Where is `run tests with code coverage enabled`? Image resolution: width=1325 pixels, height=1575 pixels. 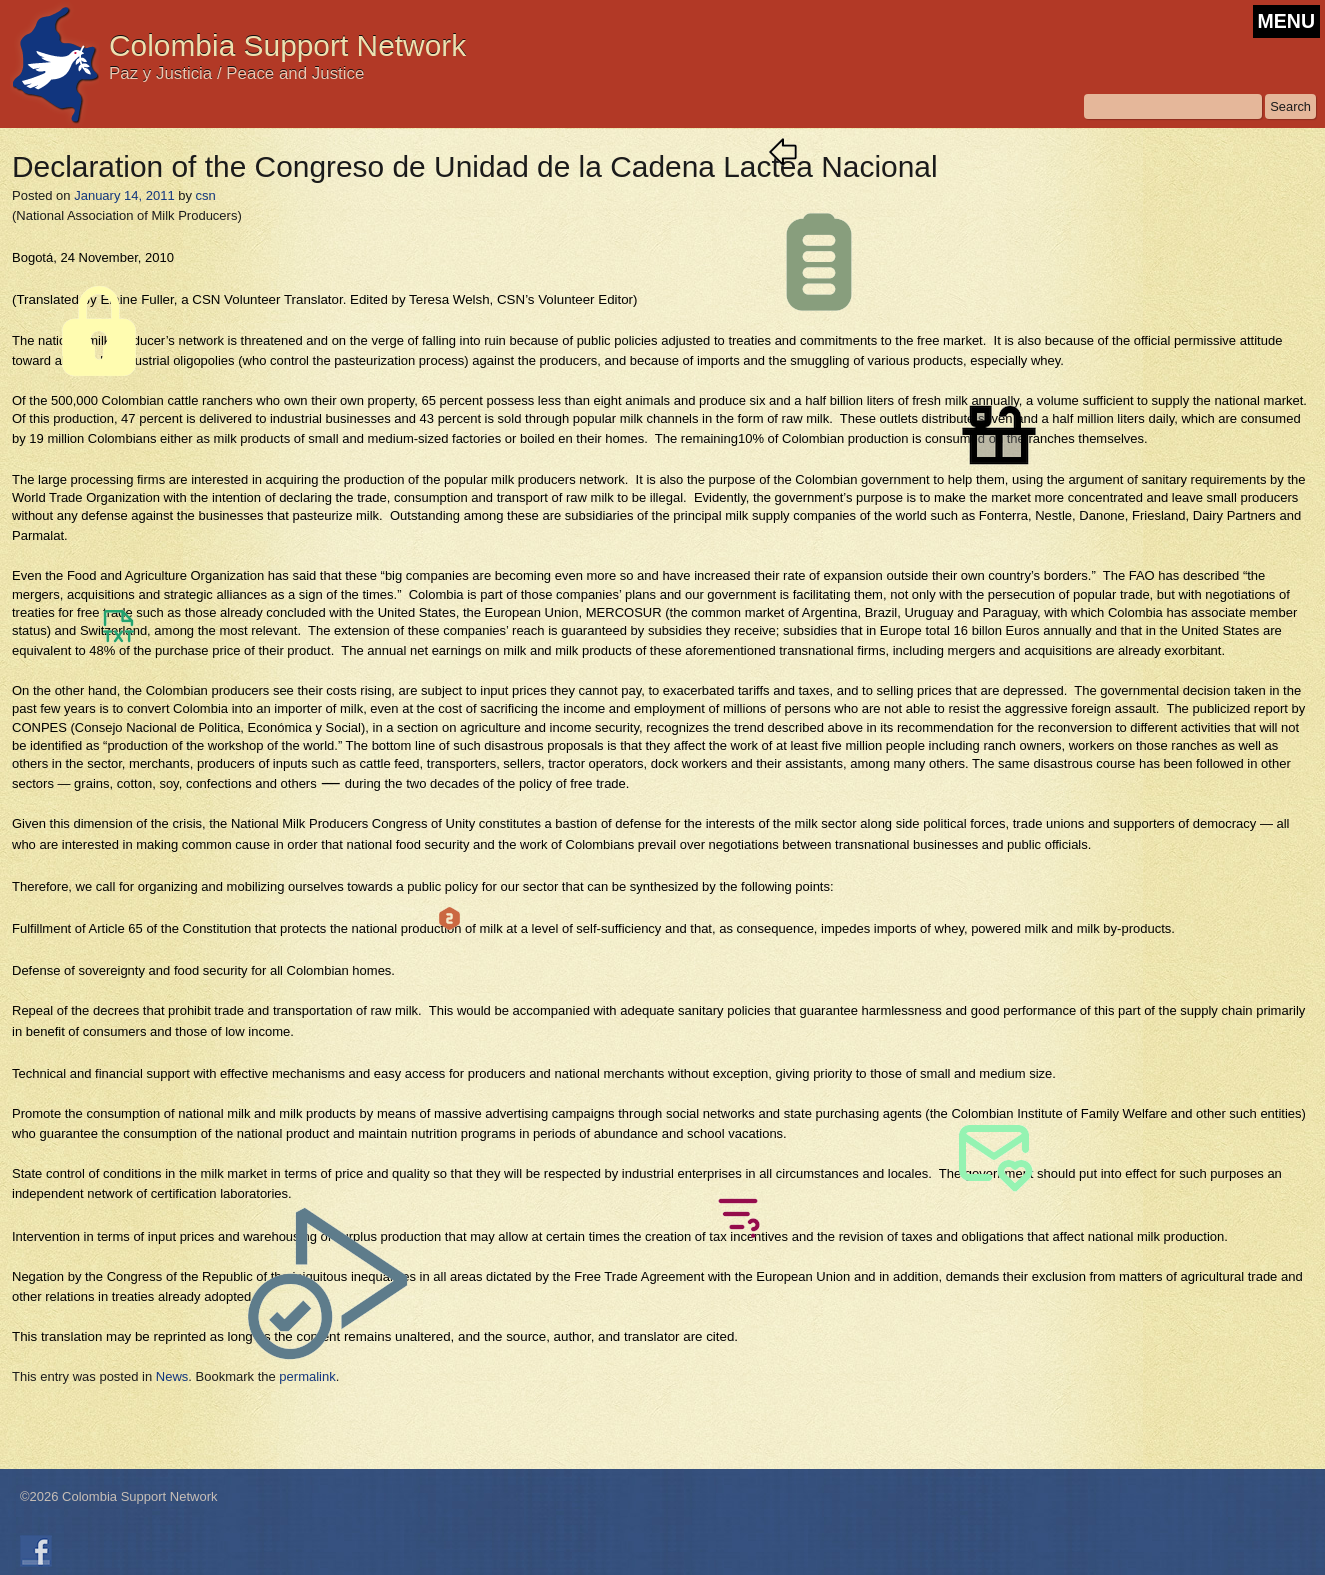
run tests with code coverage enabled is located at coordinates (330, 1276).